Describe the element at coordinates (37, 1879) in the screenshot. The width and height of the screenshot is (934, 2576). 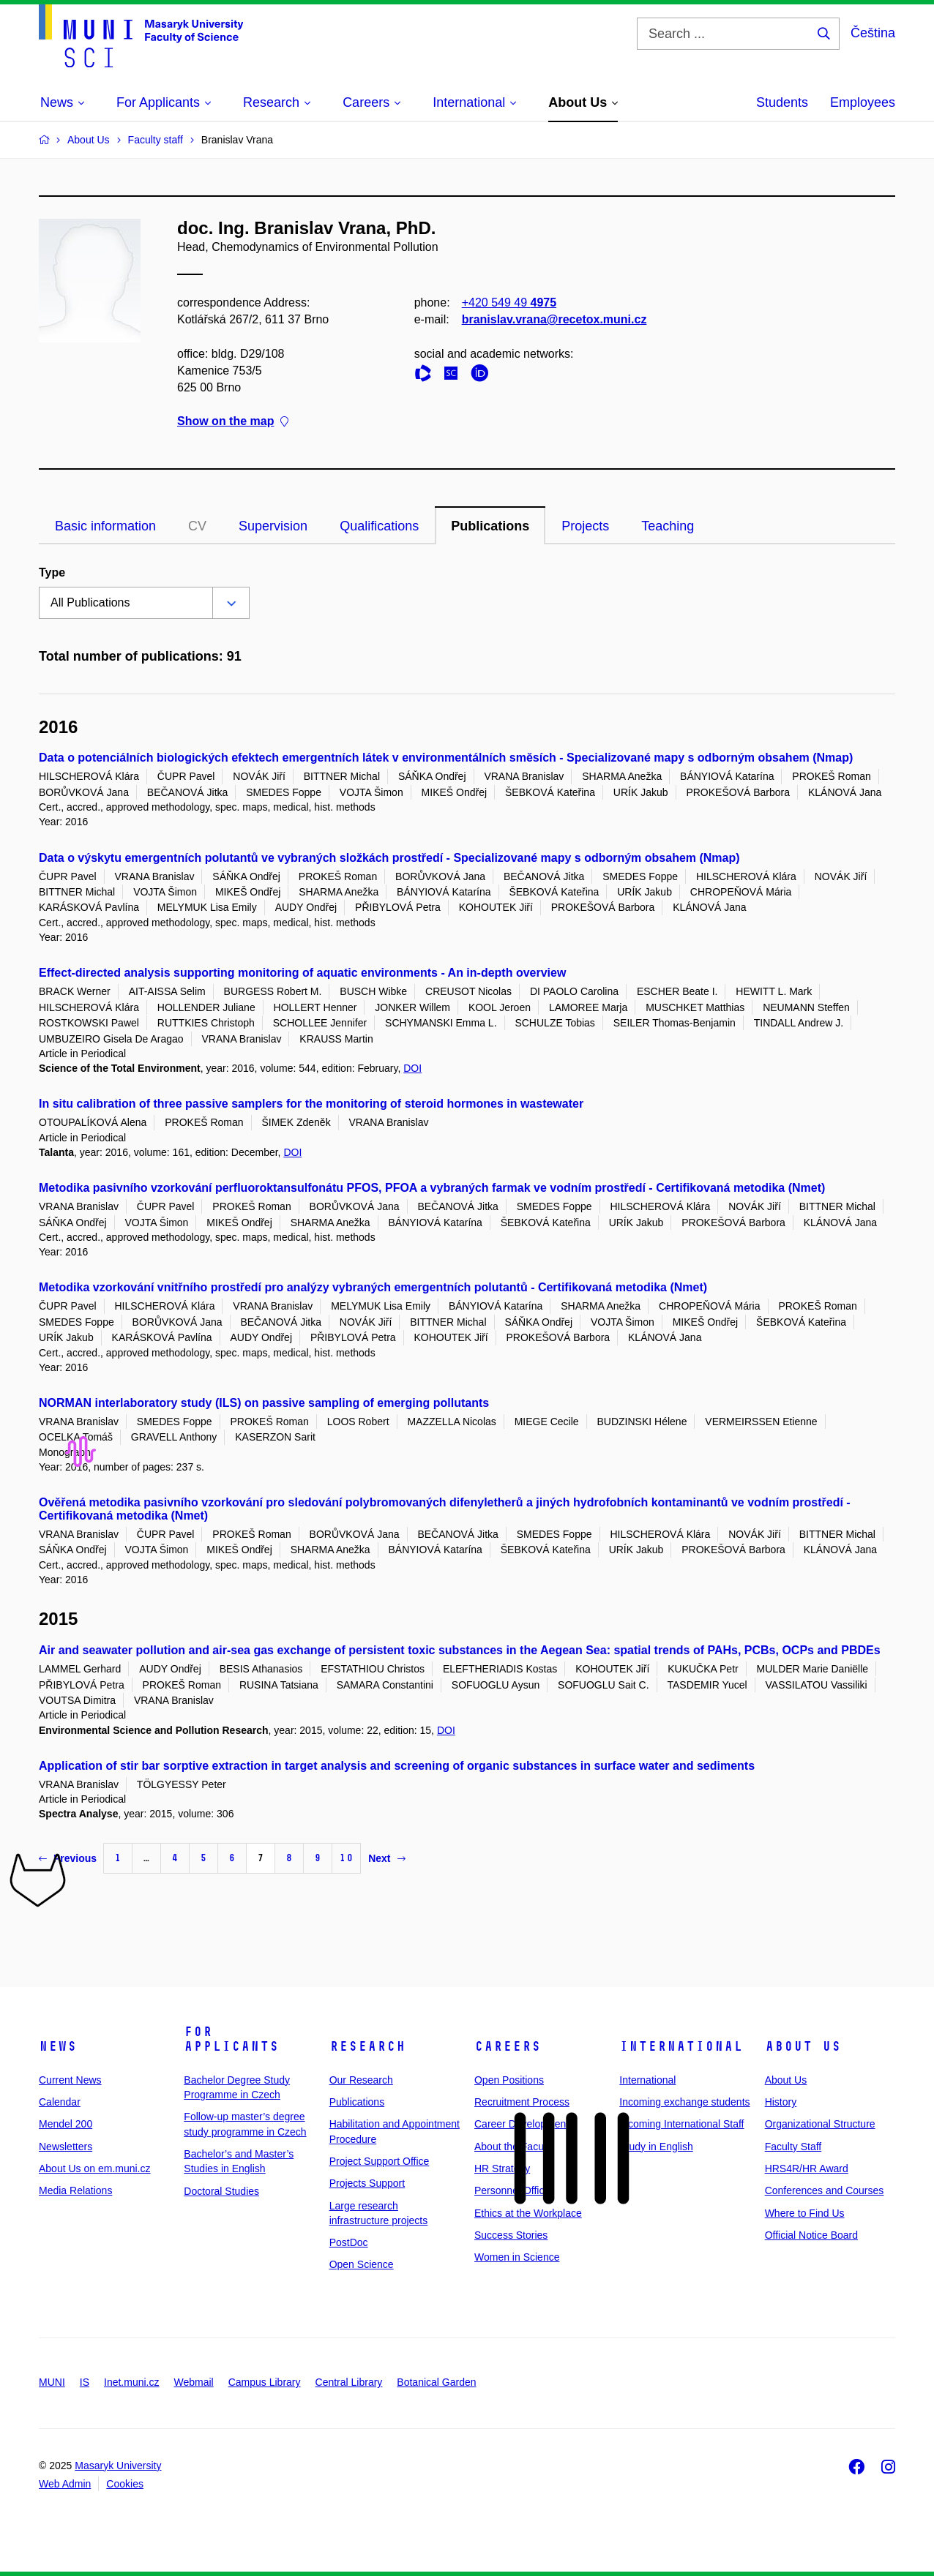
I see `open gitlab repository` at that location.